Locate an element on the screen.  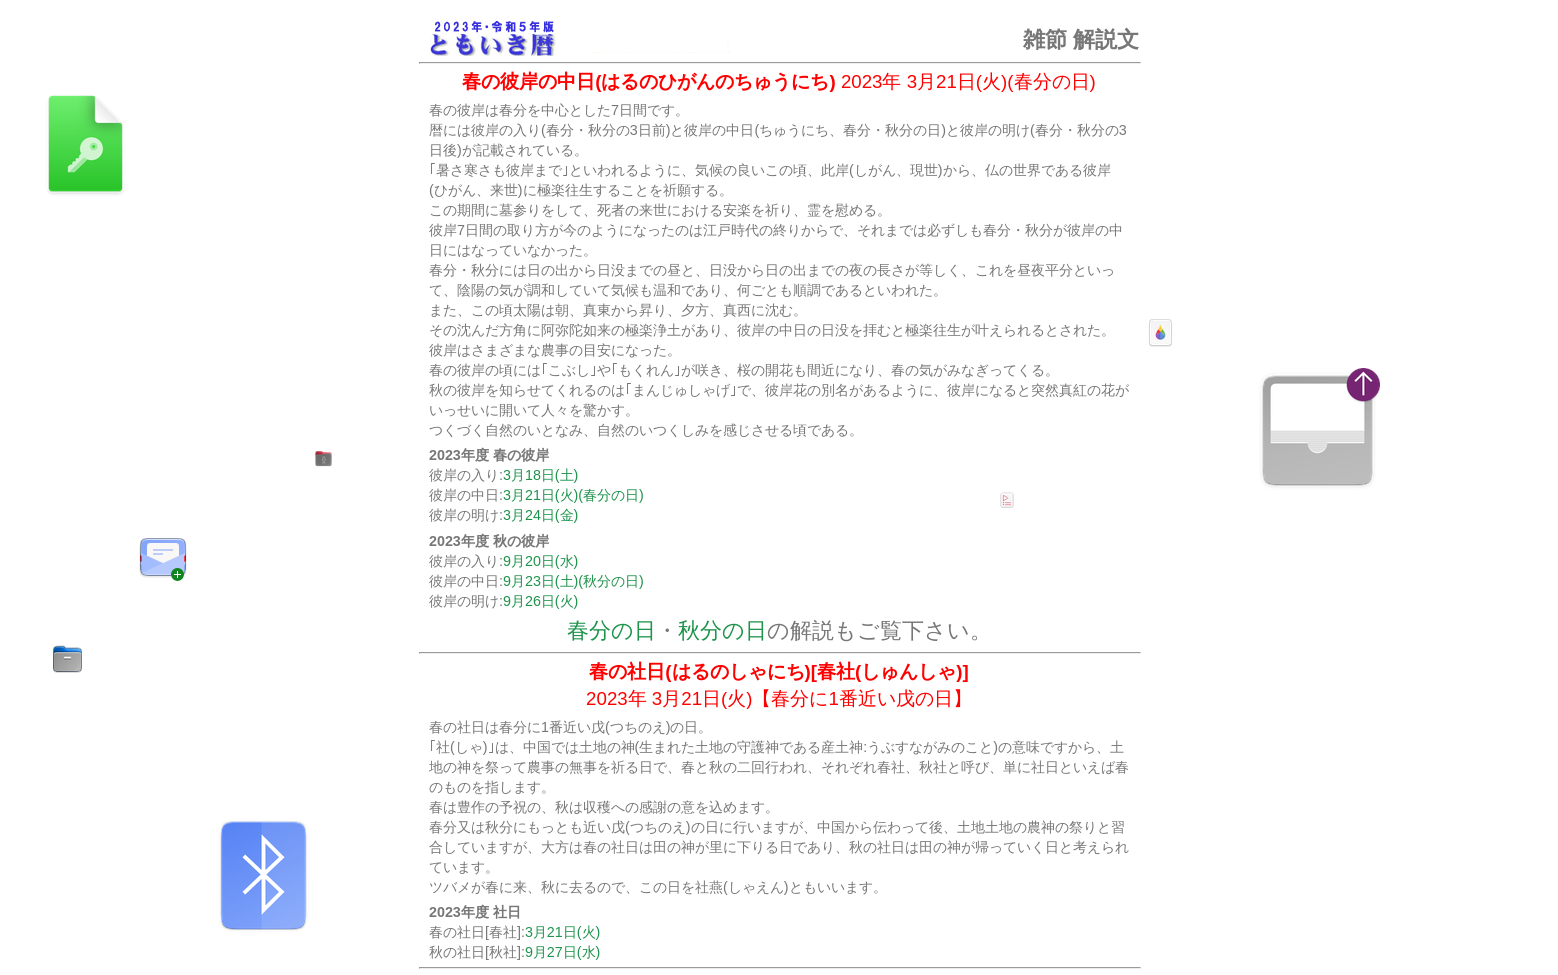
a PEM key file for secure authentication is located at coordinates (85, 145).